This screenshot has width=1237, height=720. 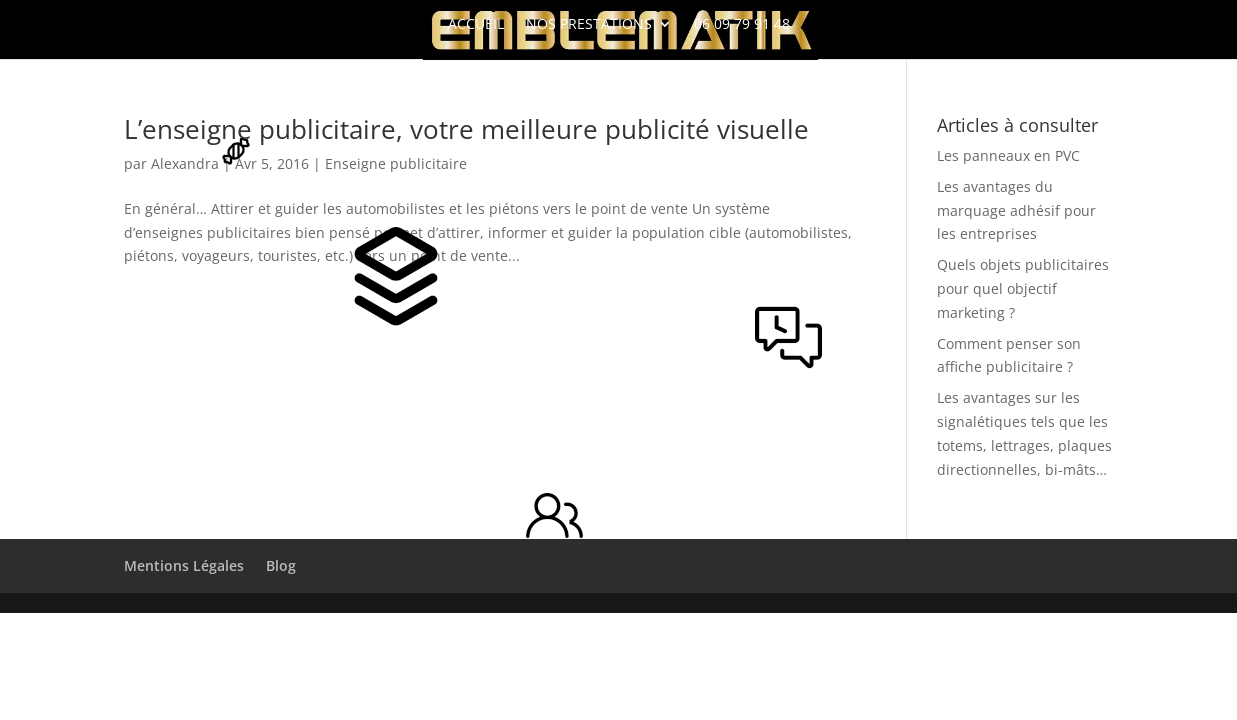 I want to click on access candy crush or similar game, so click(x=236, y=151).